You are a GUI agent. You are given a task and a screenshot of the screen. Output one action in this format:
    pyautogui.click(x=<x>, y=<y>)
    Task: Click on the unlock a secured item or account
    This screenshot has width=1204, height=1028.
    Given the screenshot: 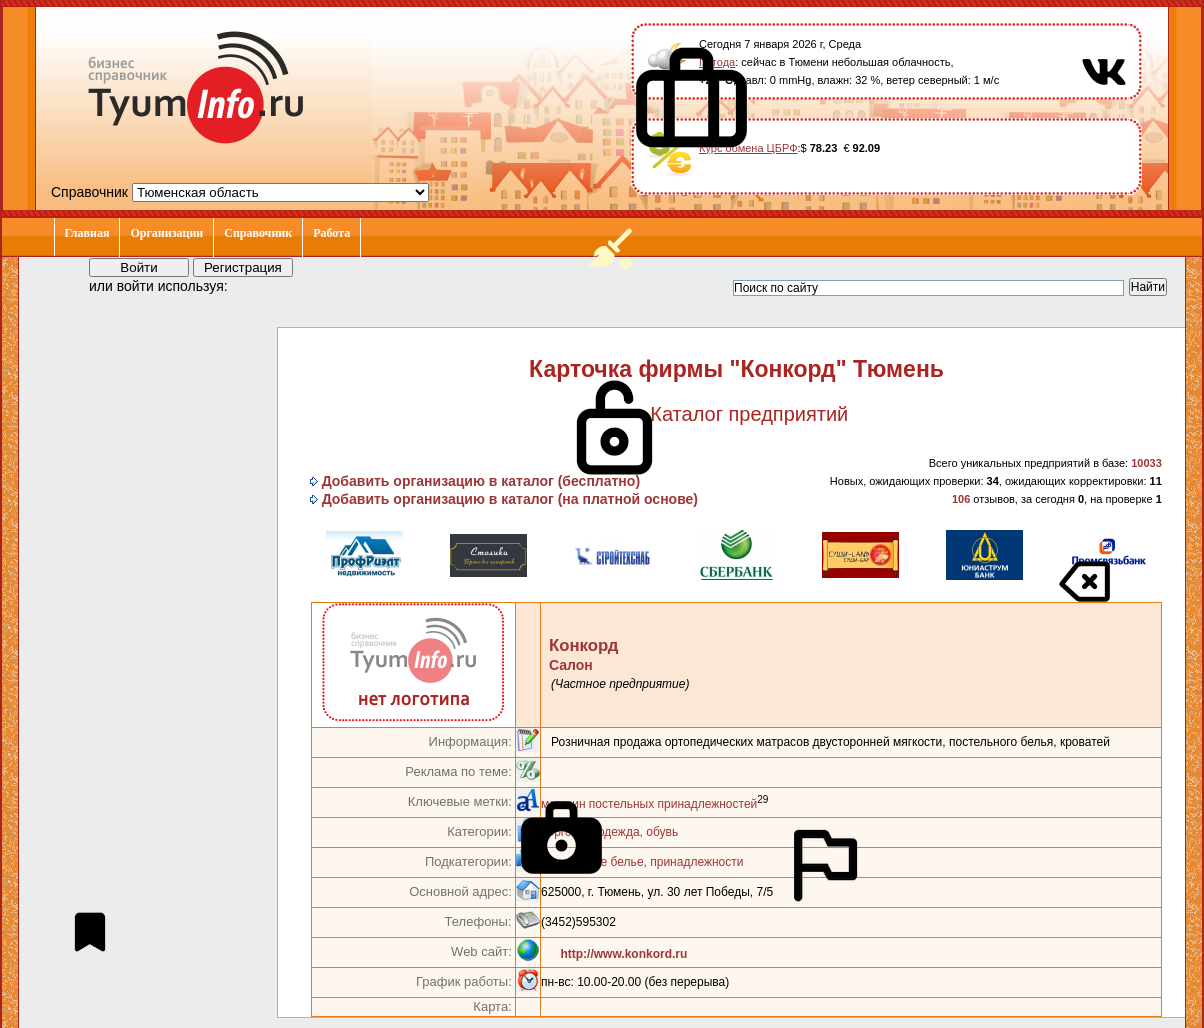 What is the action you would take?
    pyautogui.click(x=614, y=427)
    